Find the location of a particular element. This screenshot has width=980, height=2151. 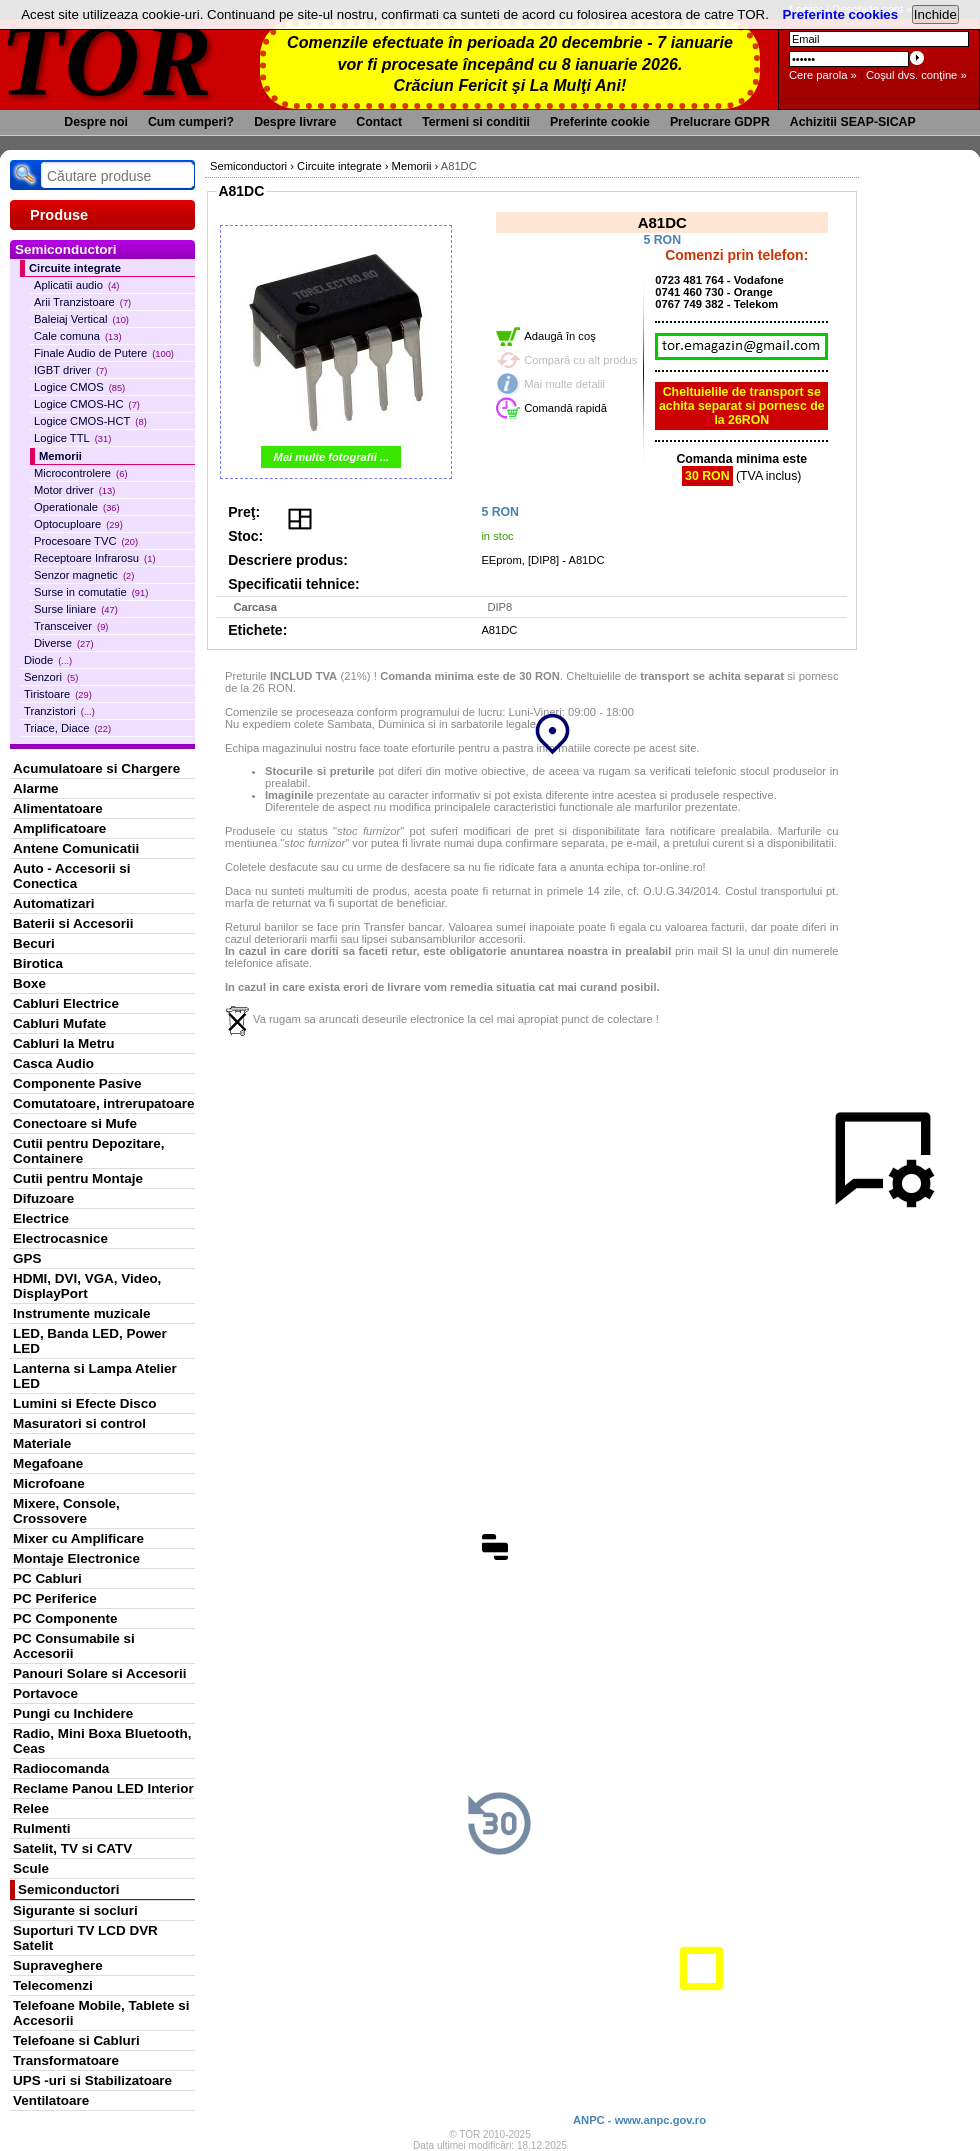

retool app or service logo is located at coordinates (495, 1547).